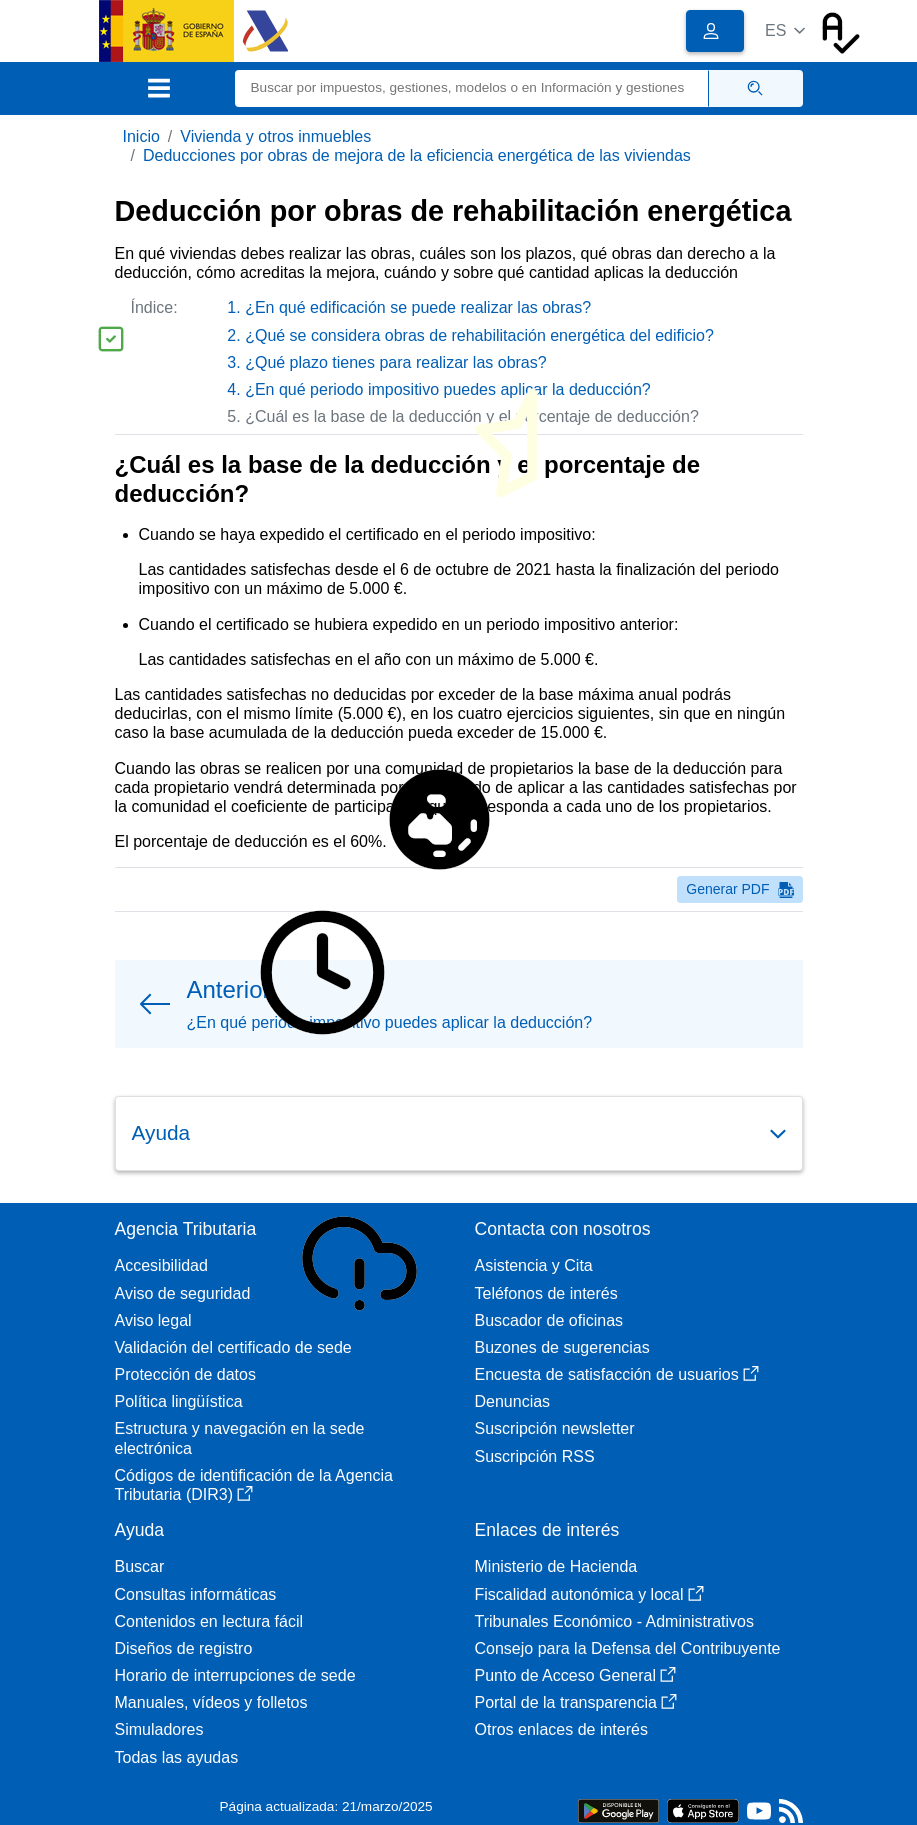 Image resolution: width=917 pixels, height=1825 pixels. Describe the element at coordinates (534, 447) in the screenshot. I see `indicates a partial rating or half-star score` at that location.